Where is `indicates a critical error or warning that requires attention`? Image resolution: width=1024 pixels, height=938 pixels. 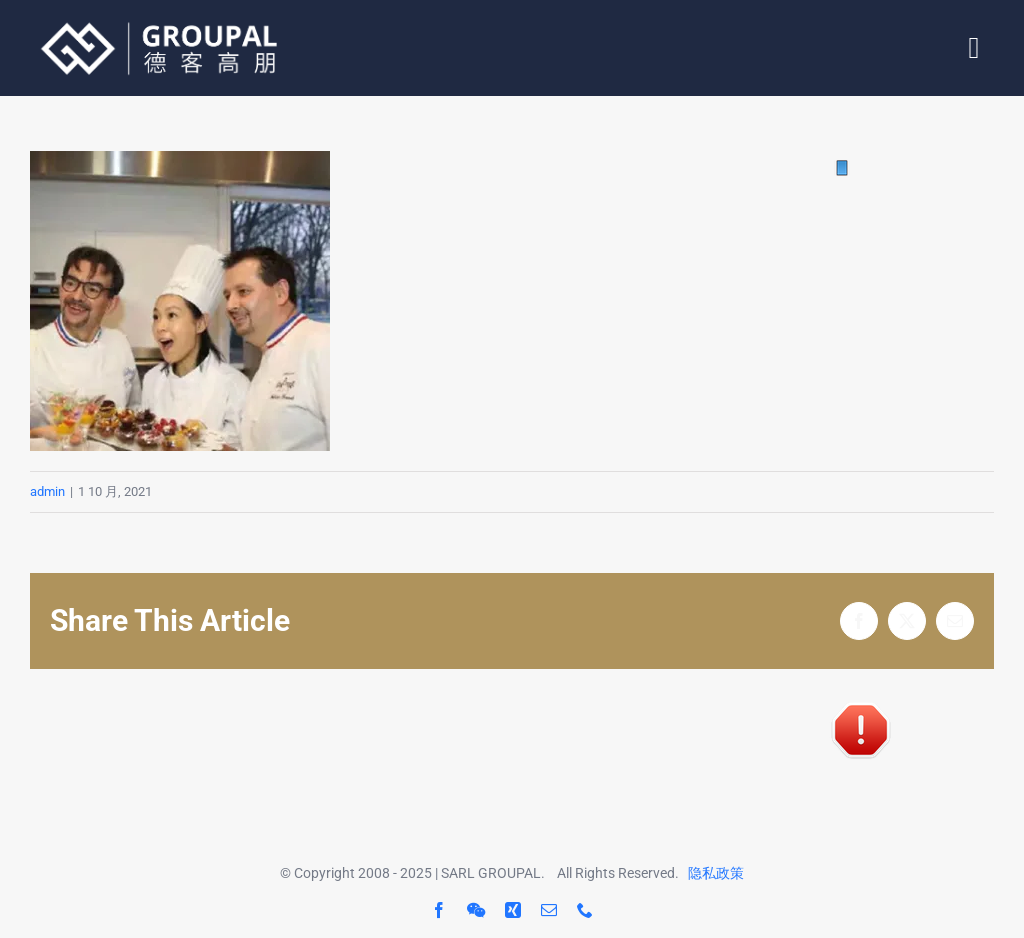 indicates a critical error or warning that requires attention is located at coordinates (861, 730).